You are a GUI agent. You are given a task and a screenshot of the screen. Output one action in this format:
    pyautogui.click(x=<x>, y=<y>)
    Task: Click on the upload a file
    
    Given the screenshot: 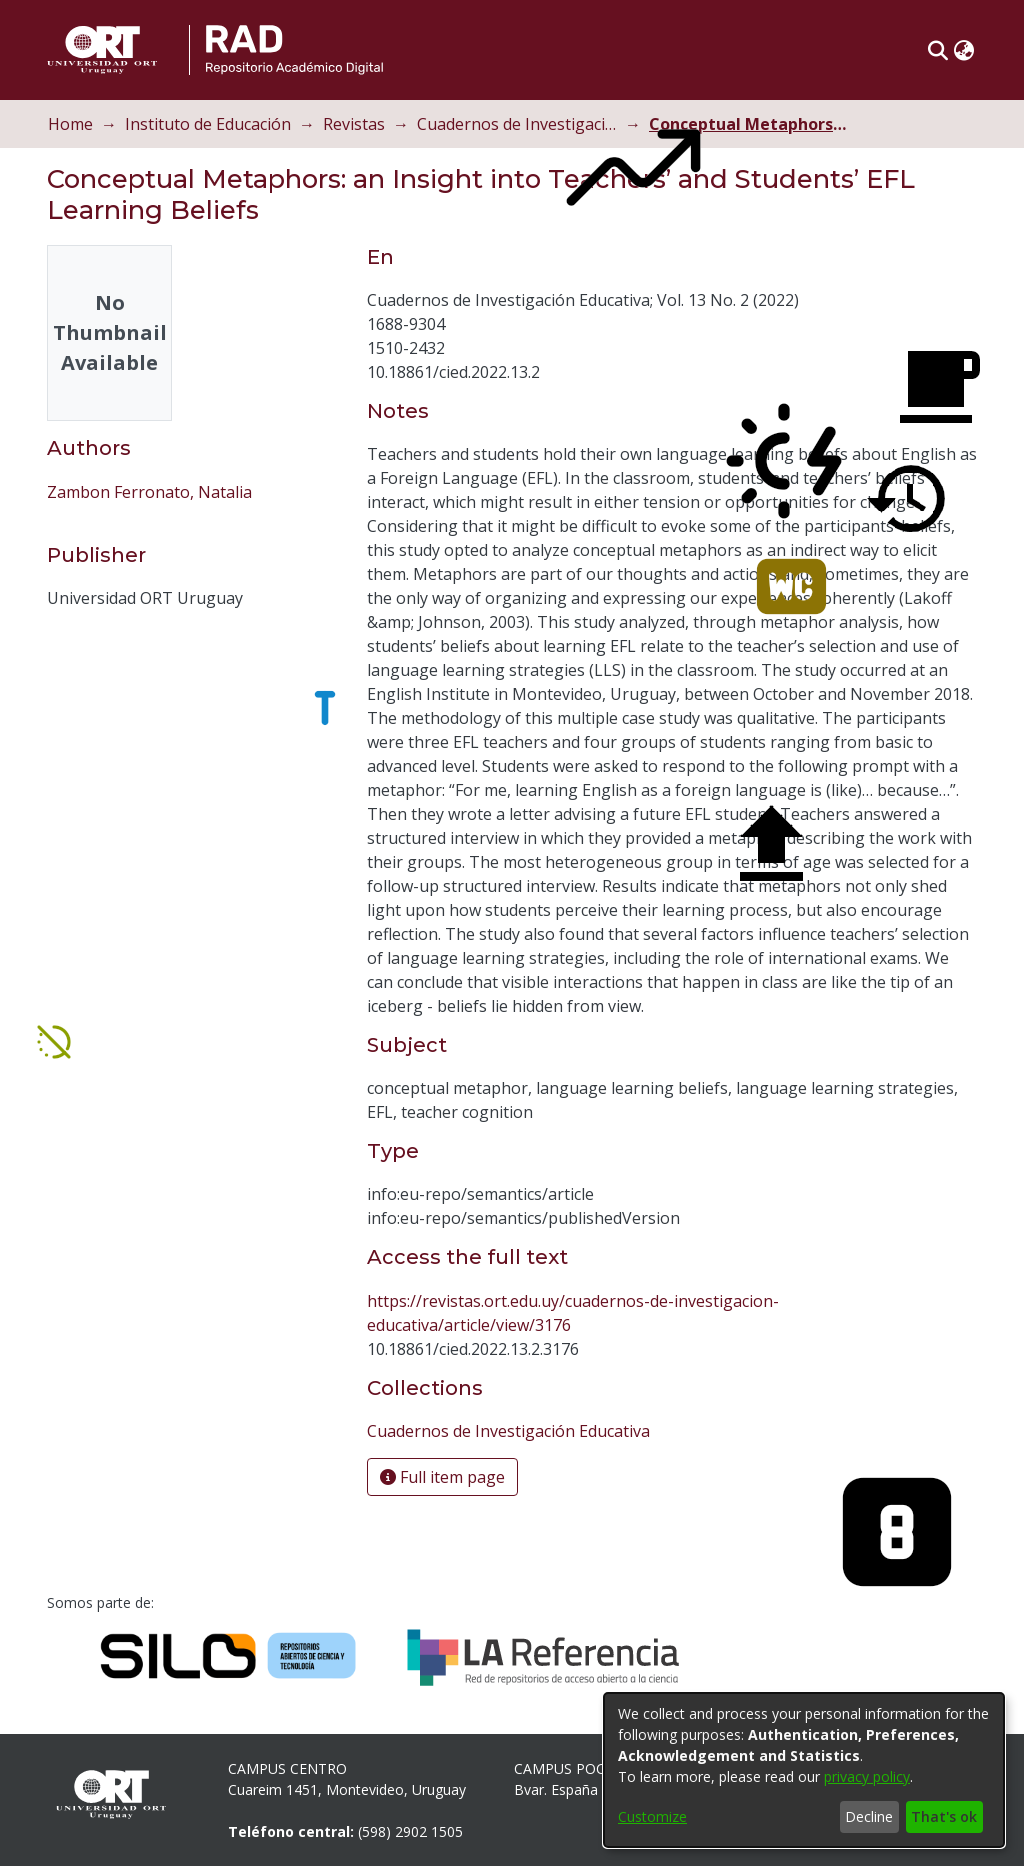 What is the action you would take?
    pyautogui.click(x=771, y=845)
    